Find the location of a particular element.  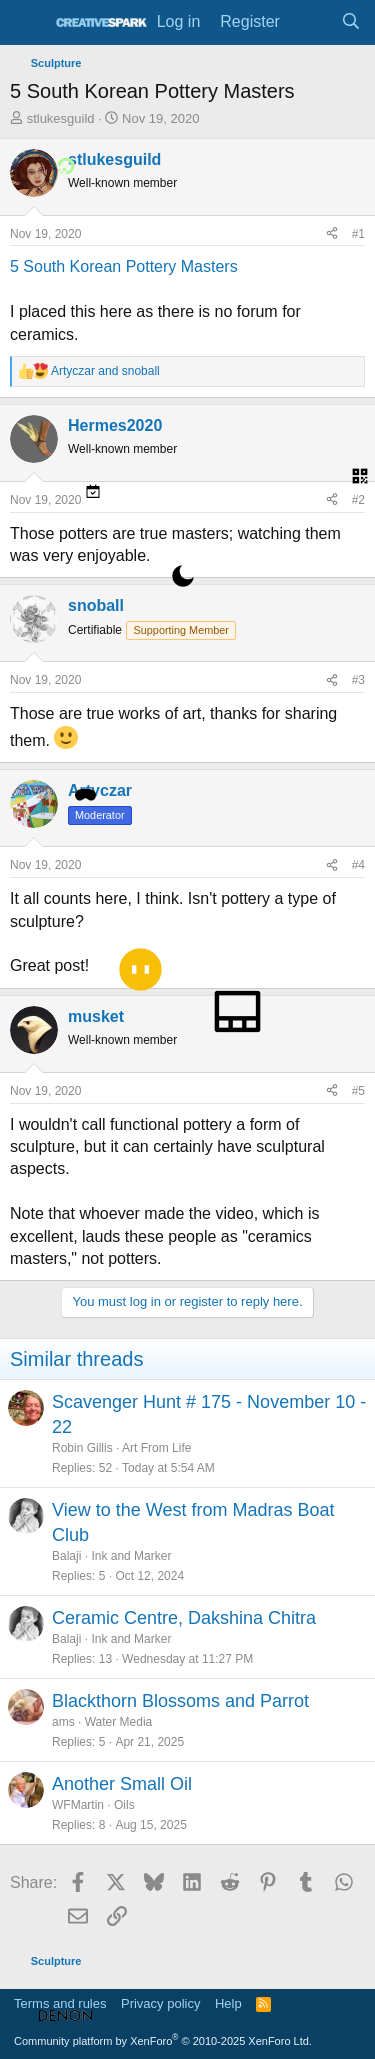

access virtual reality or immersive mode is located at coordinates (85, 794).